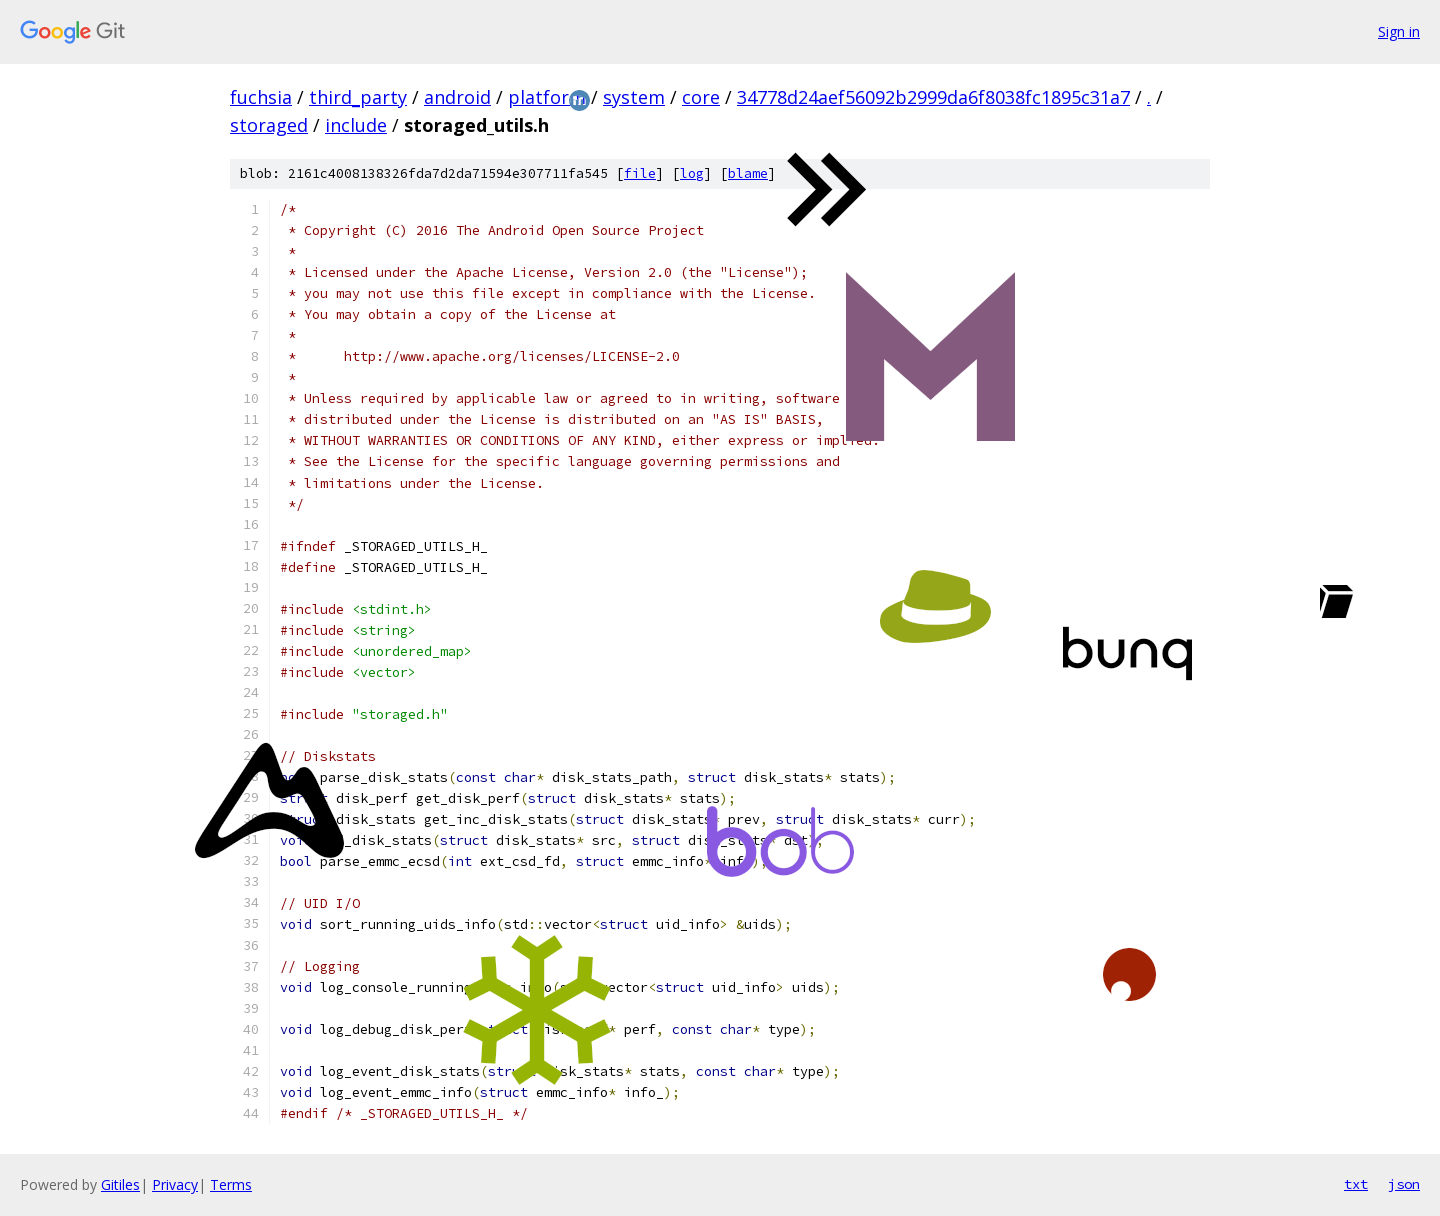 The height and width of the screenshot is (1216, 1440). I want to click on activate cooling or air conditioning mode, so click(537, 1010).